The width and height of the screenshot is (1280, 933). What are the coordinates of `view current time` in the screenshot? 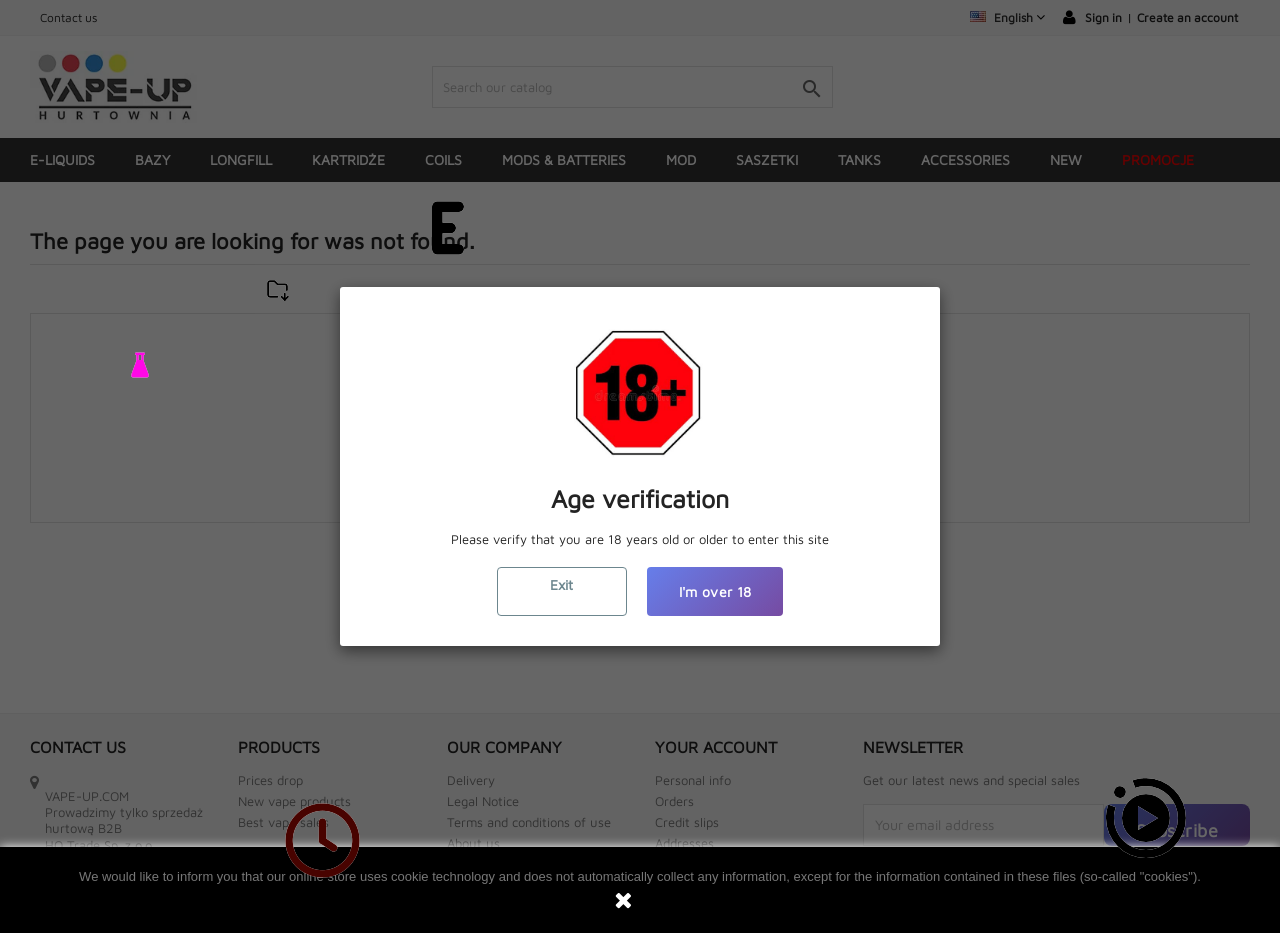 It's located at (322, 840).